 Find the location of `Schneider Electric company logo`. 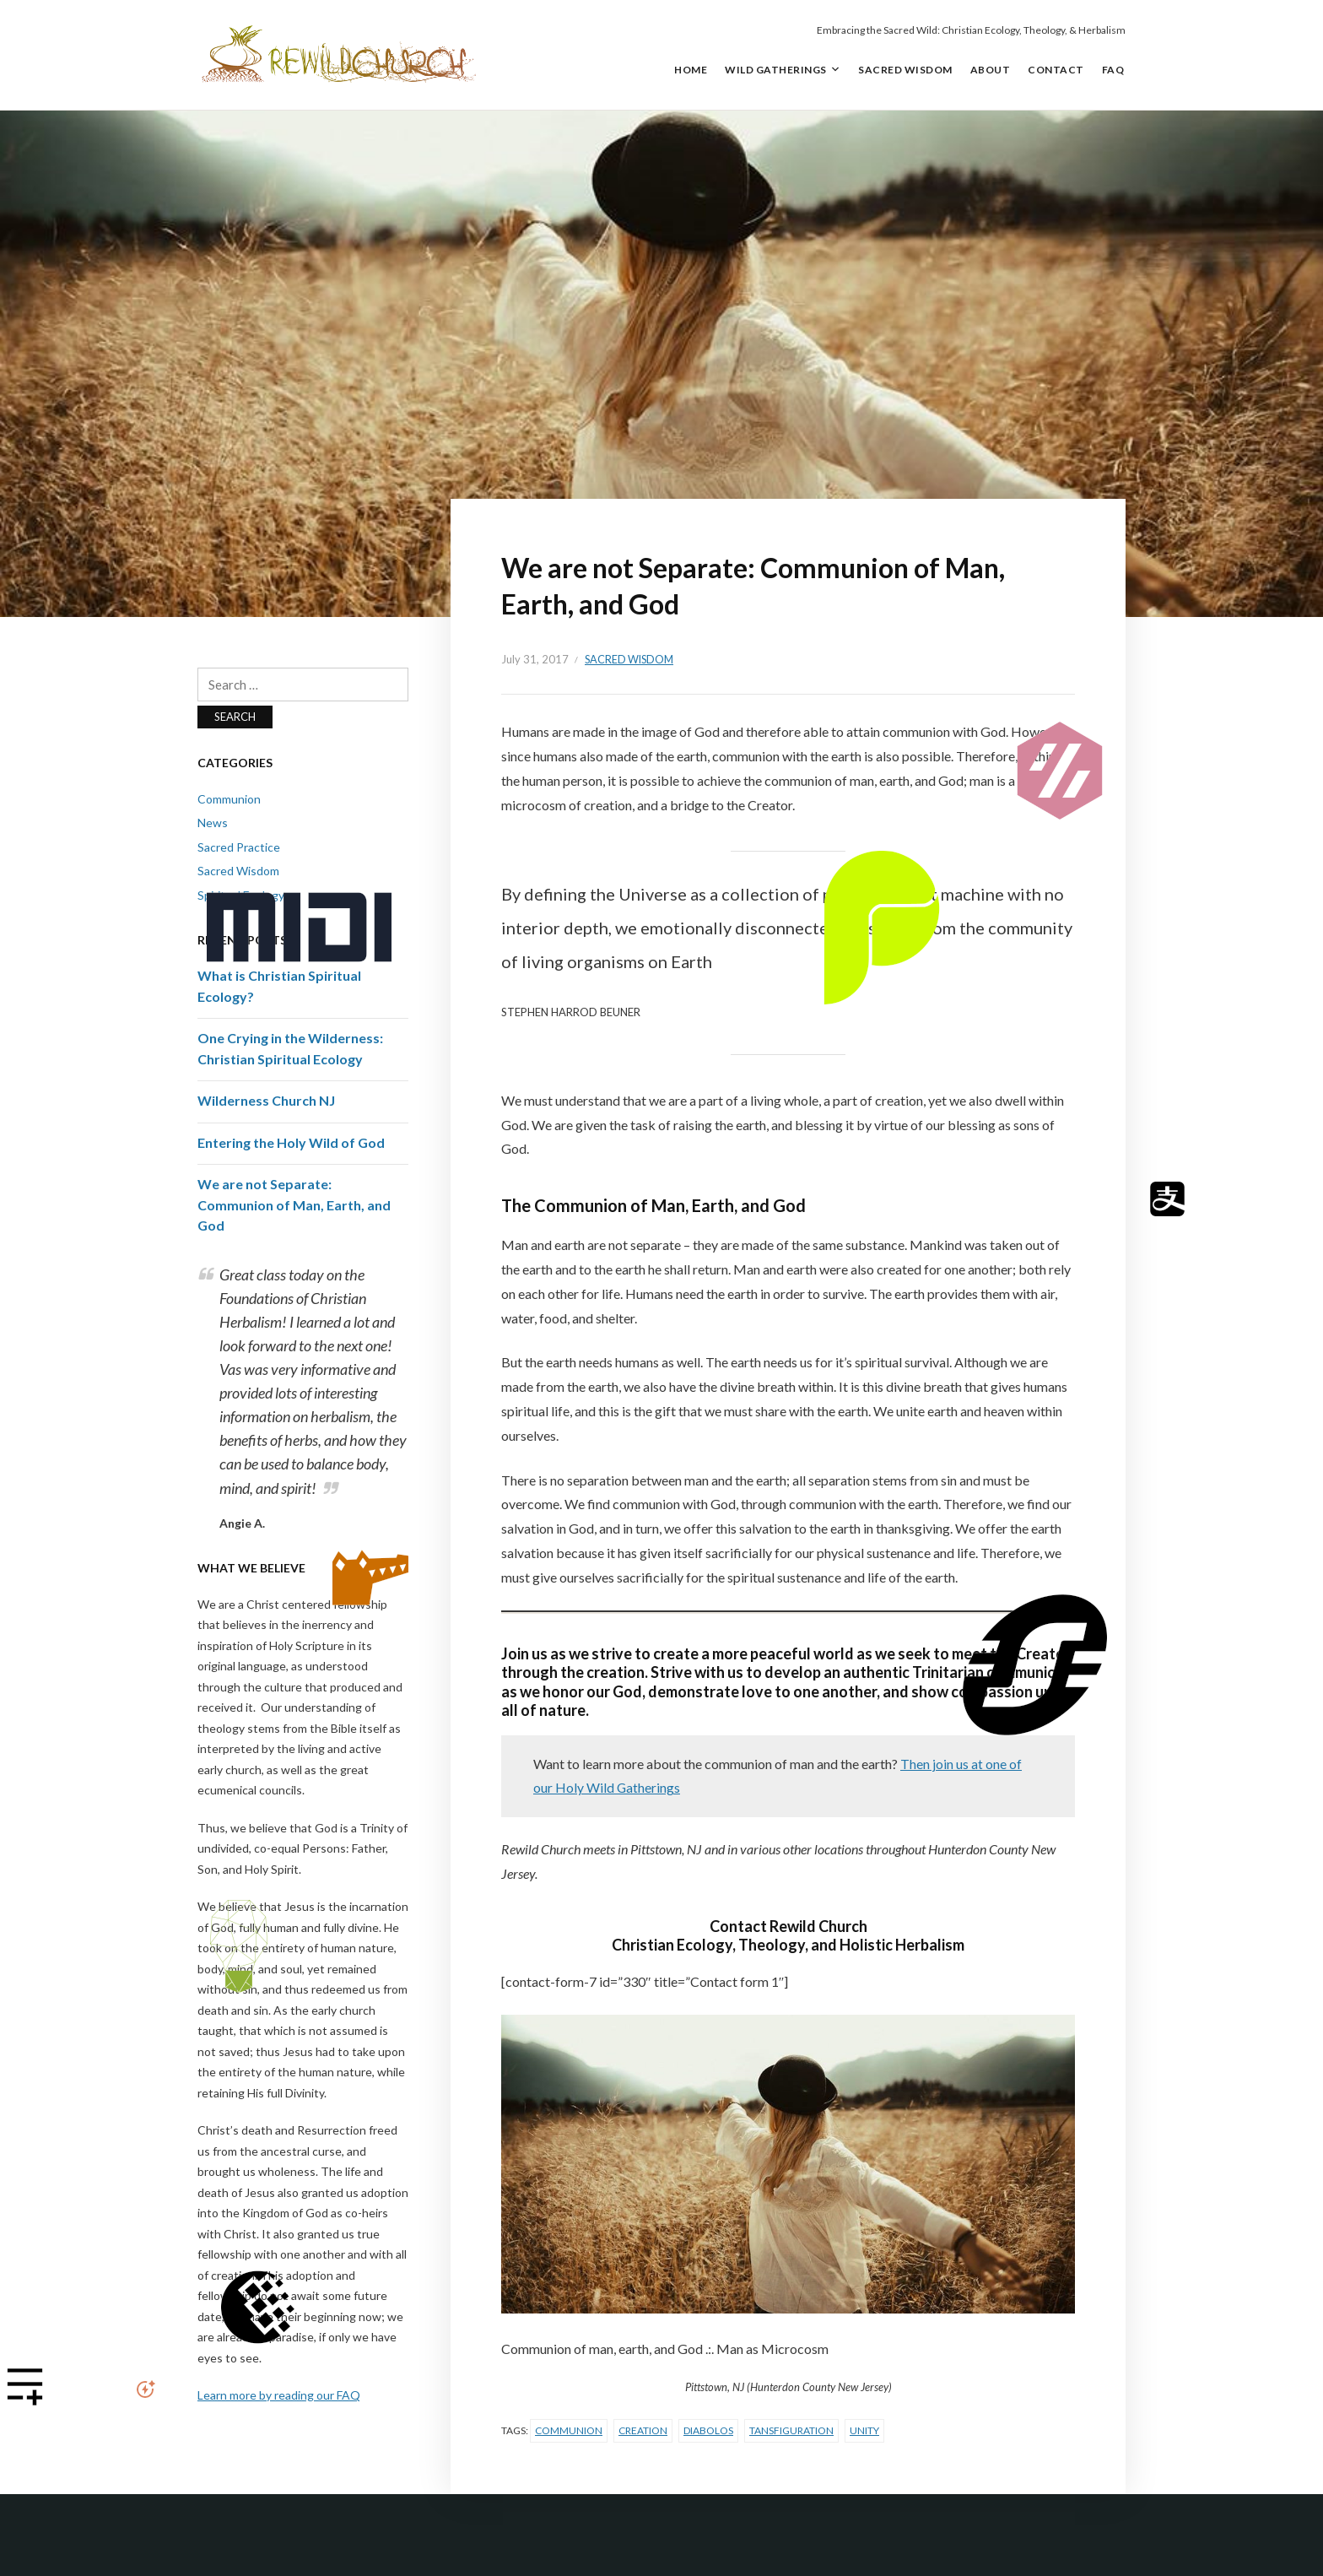

Schneider Electric company logo is located at coordinates (1034, 1664).